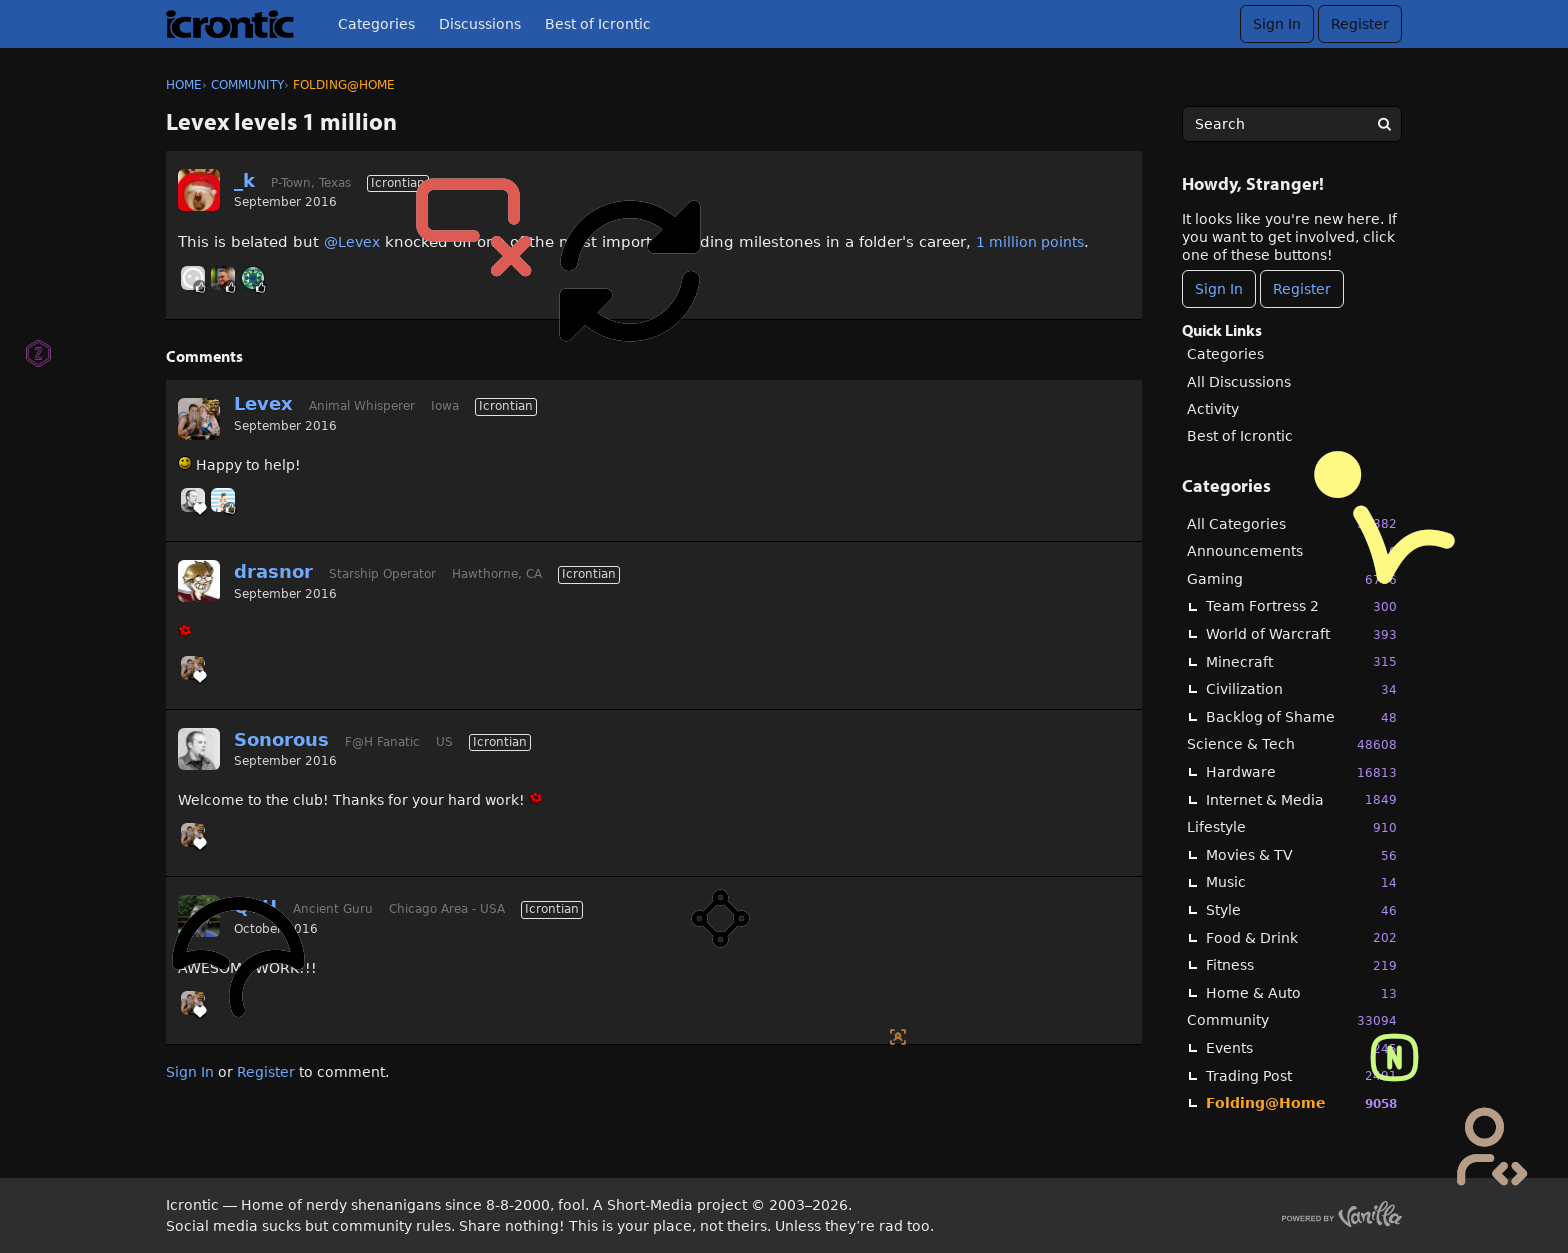 The width and height of the screenshot is (1568, 1253). Describe the element at coordinates (630, 271) in the screenshot. I see `sync or refresh content` at that location.